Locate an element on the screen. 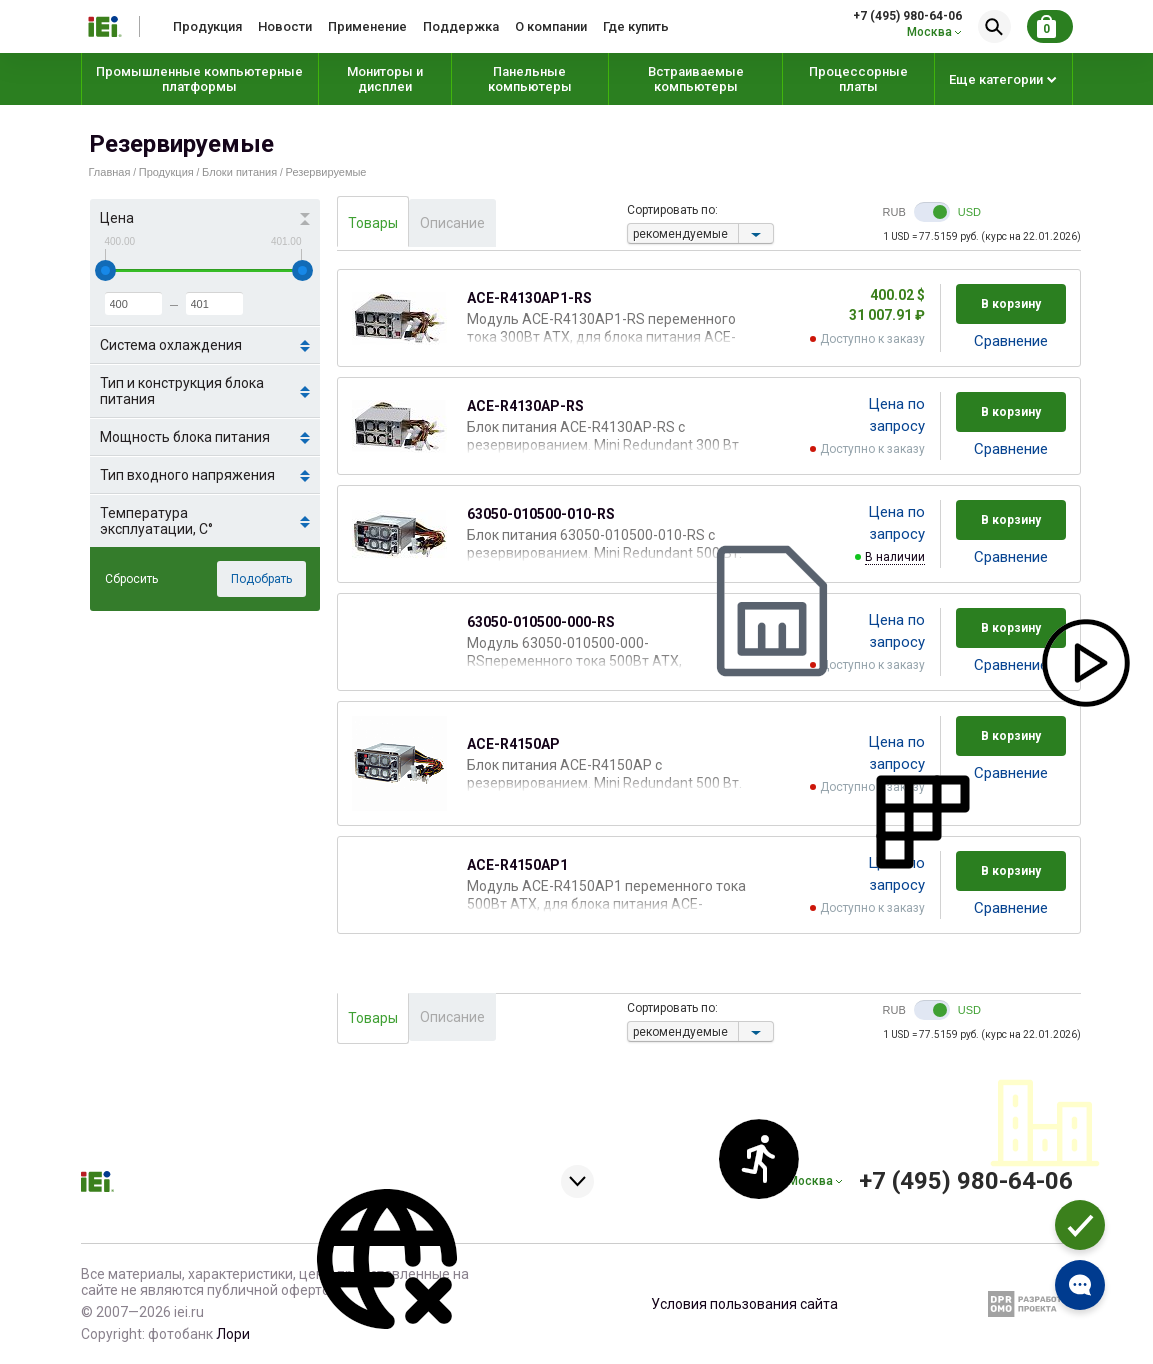  play media or video content is located at coordinates (1086, 663).